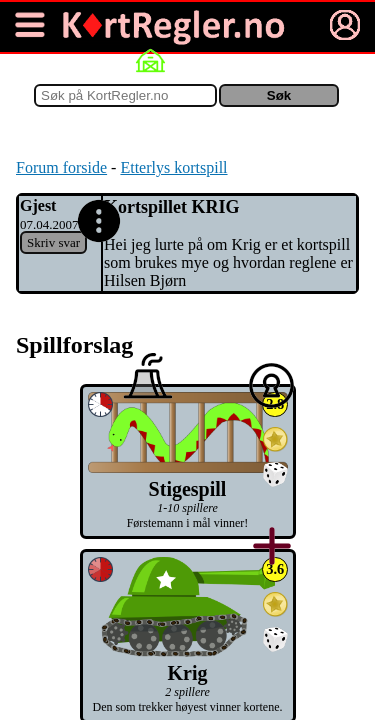 The width and height of the screenshot is (375, 720). What do you see at coordinates (99, 221) in the screenshot?
I see `open more options menu` at bounding box center [99, 221].